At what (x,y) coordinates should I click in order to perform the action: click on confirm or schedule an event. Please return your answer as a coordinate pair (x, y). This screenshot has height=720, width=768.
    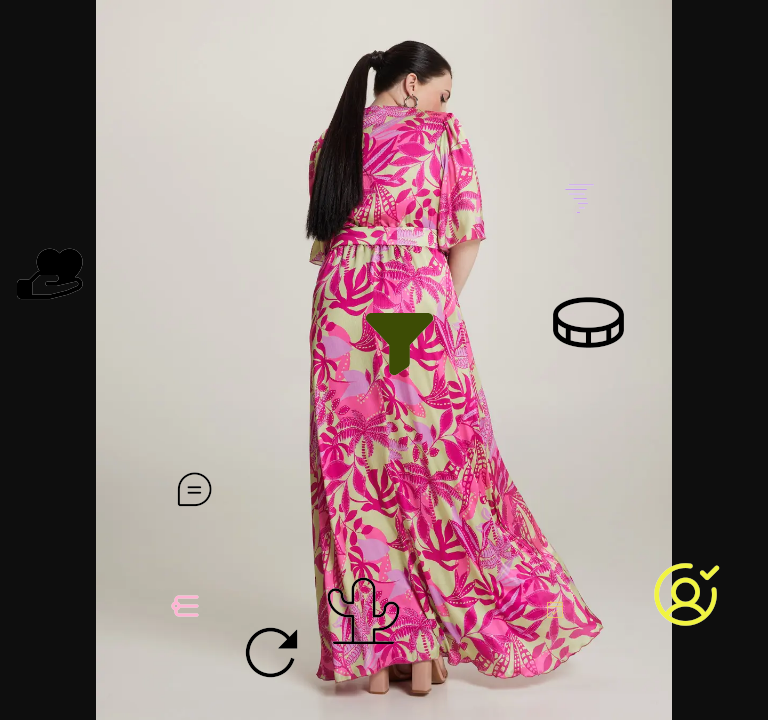
    Looking at the image, I should click on (555, 610).